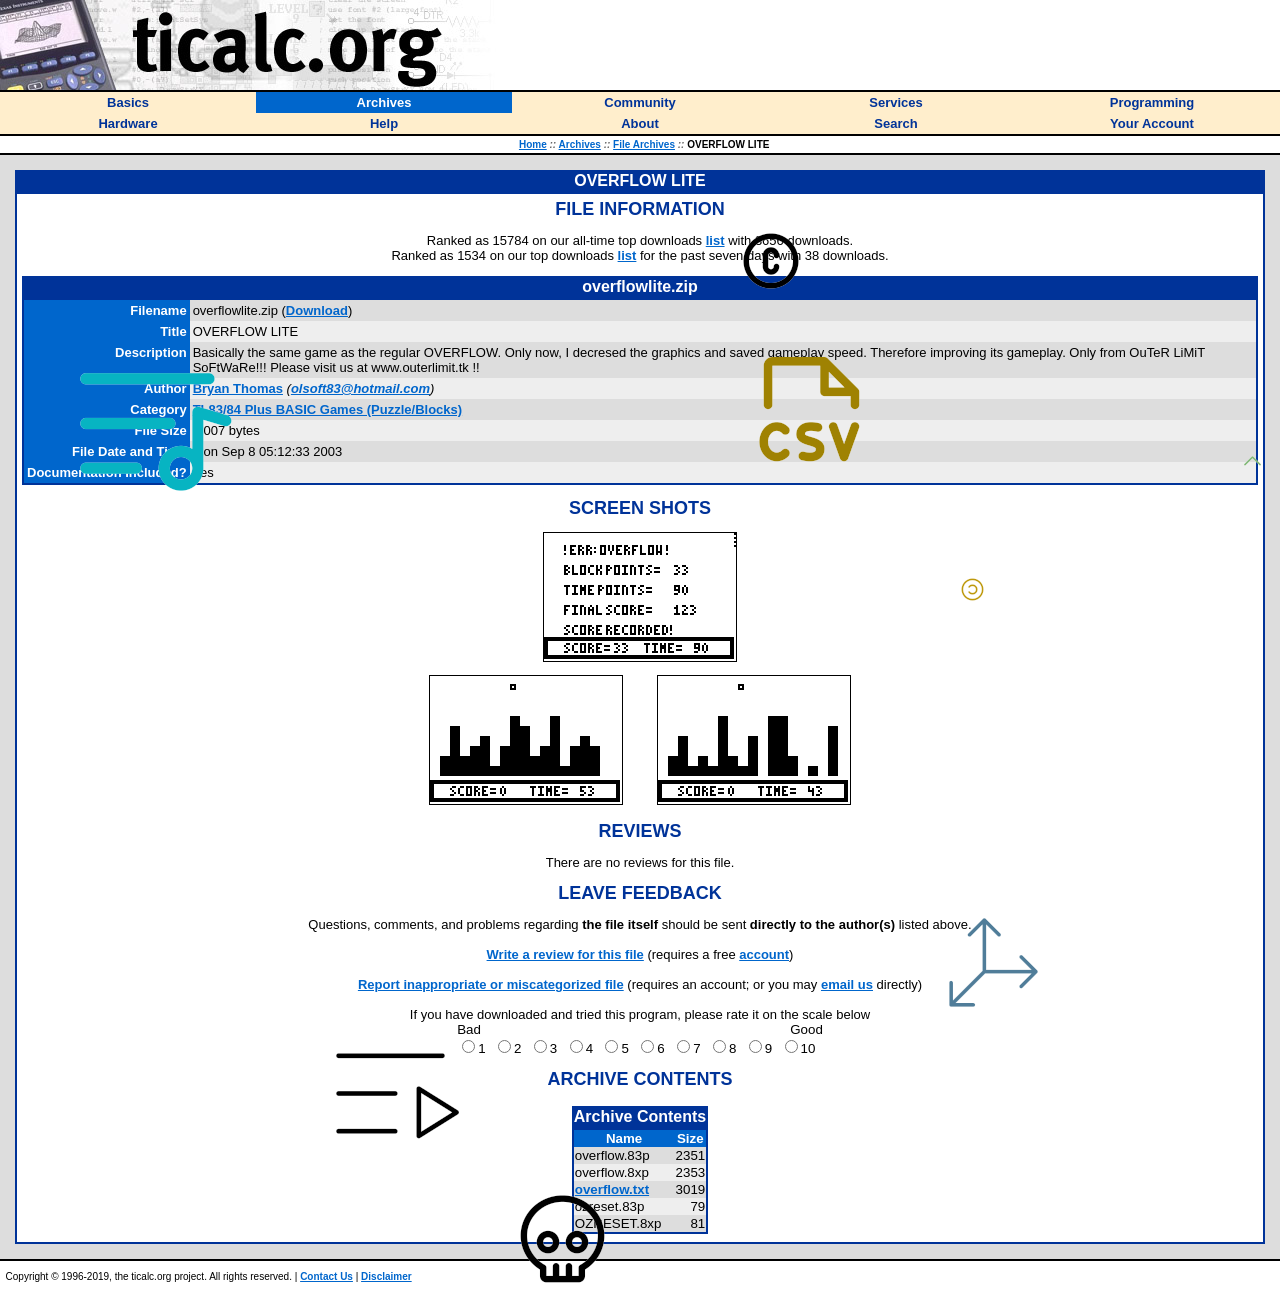  What do you see at coordinates (972, 589) in the screenshot?
I see `indicates copyleft licensing status` at bounding box center [972, 589].